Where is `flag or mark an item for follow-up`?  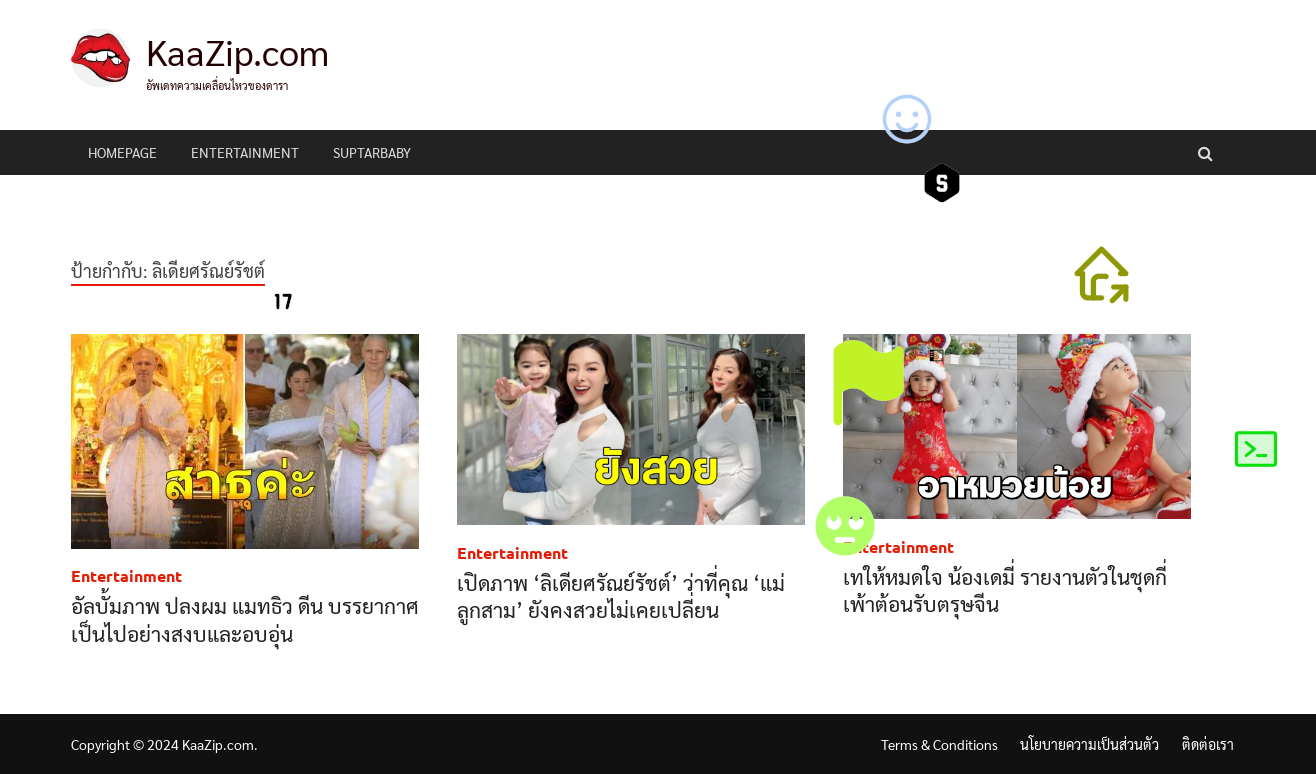 flag or mark an item for follow-up is located at coordinates (868, 381).